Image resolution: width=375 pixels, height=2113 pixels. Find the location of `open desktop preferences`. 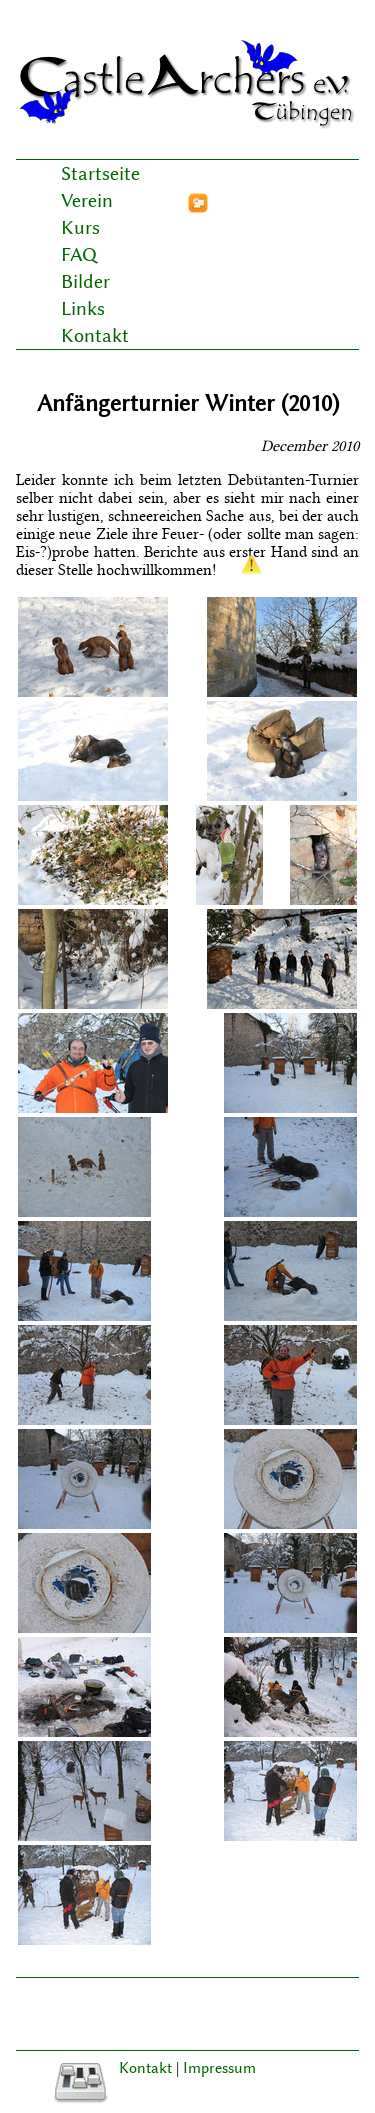

open desktop preferences is located at coordinates (80, 2081).